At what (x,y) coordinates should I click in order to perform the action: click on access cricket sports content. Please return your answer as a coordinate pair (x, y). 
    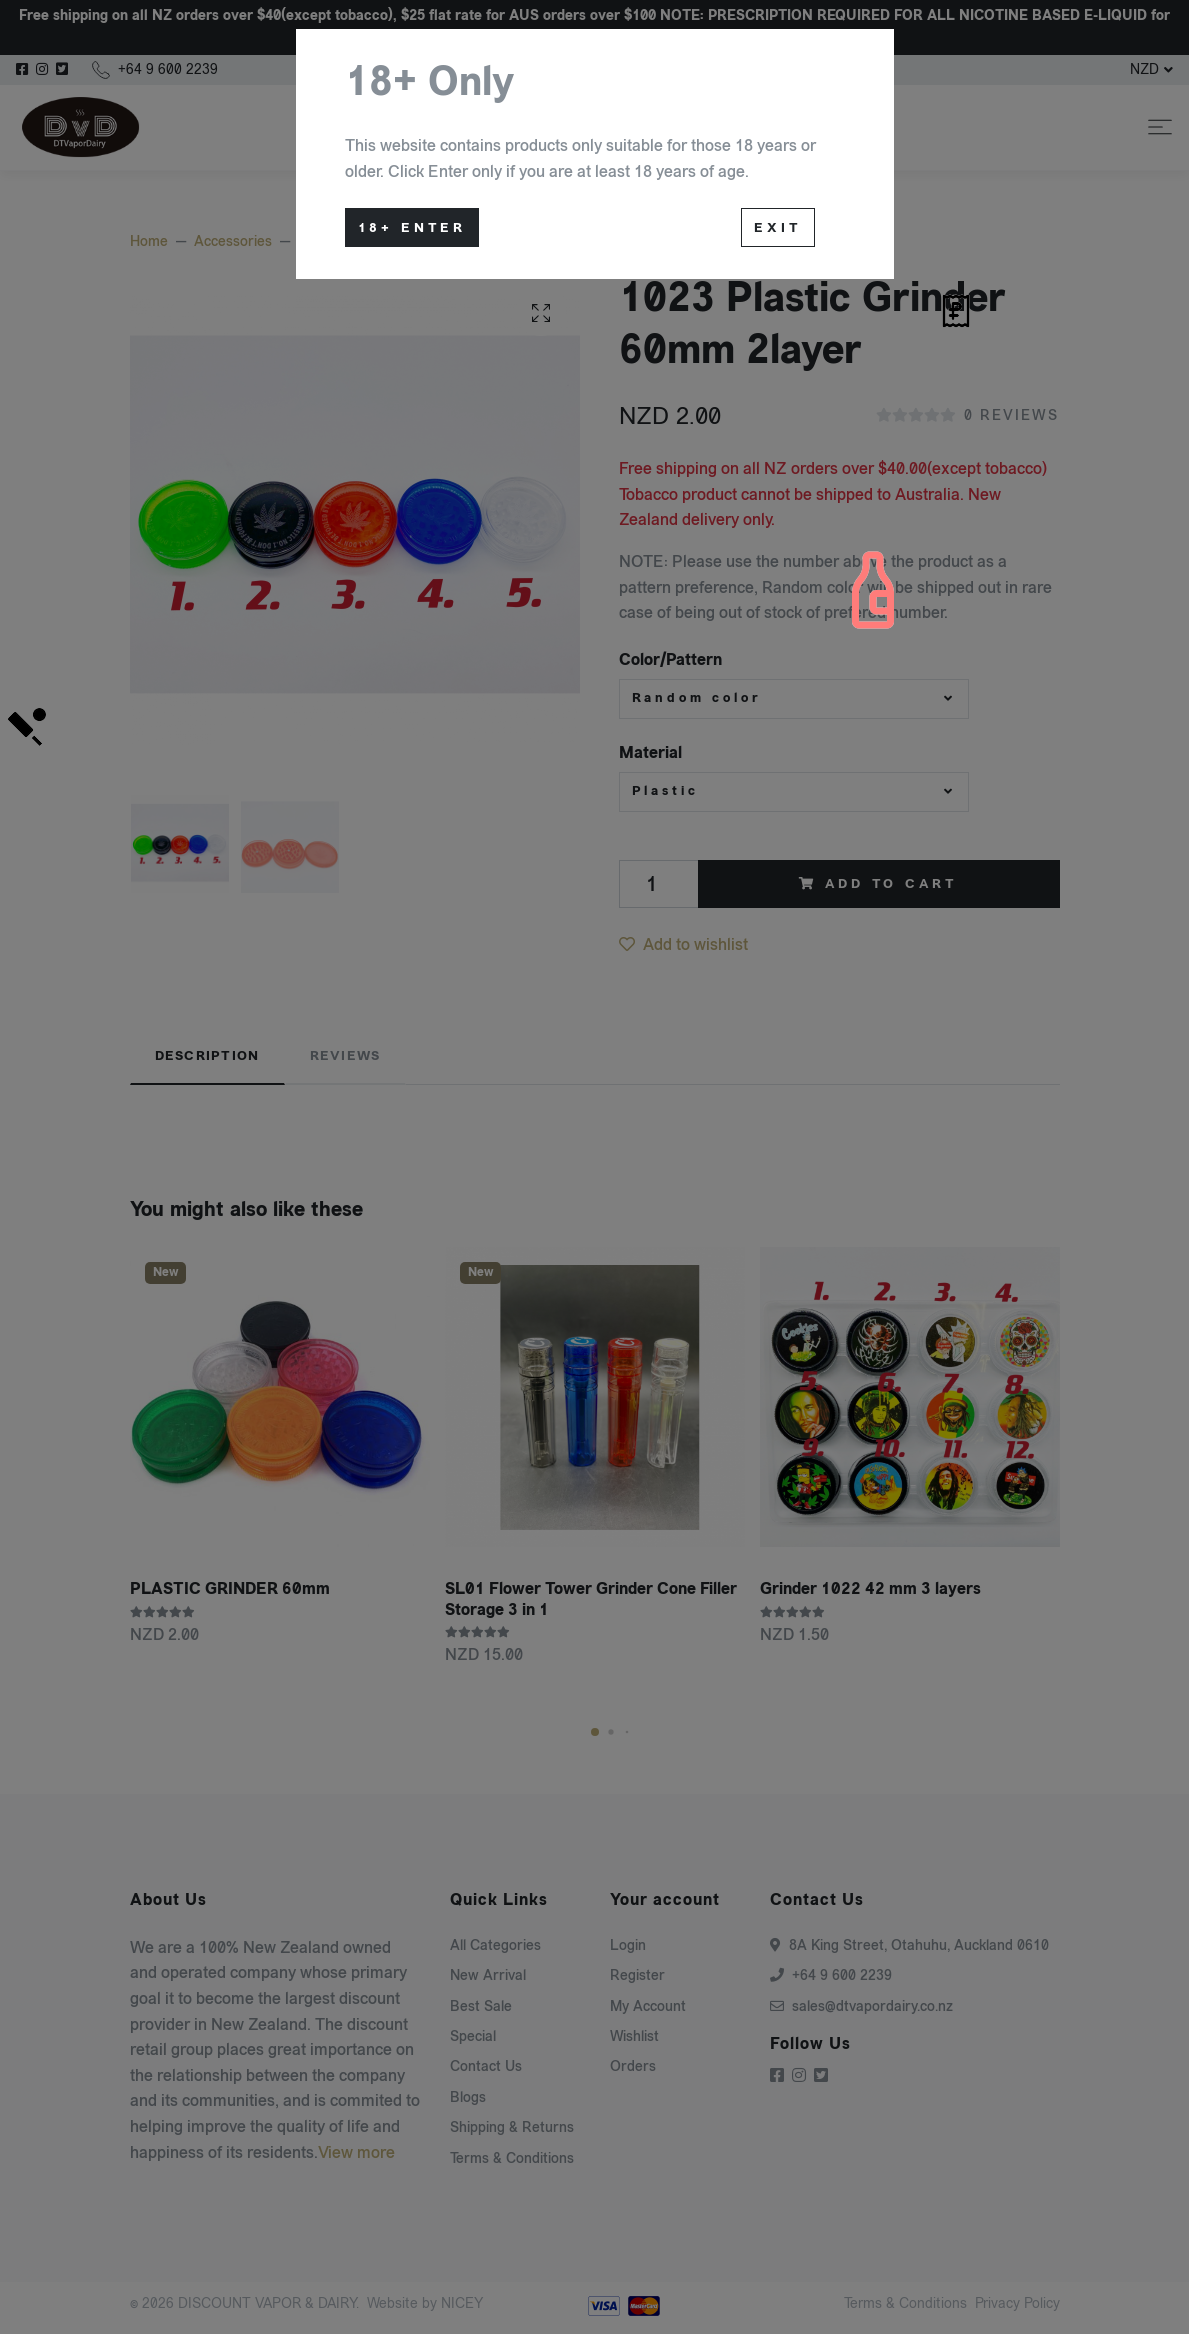
    Looking at the image, I should click on (27, 727).